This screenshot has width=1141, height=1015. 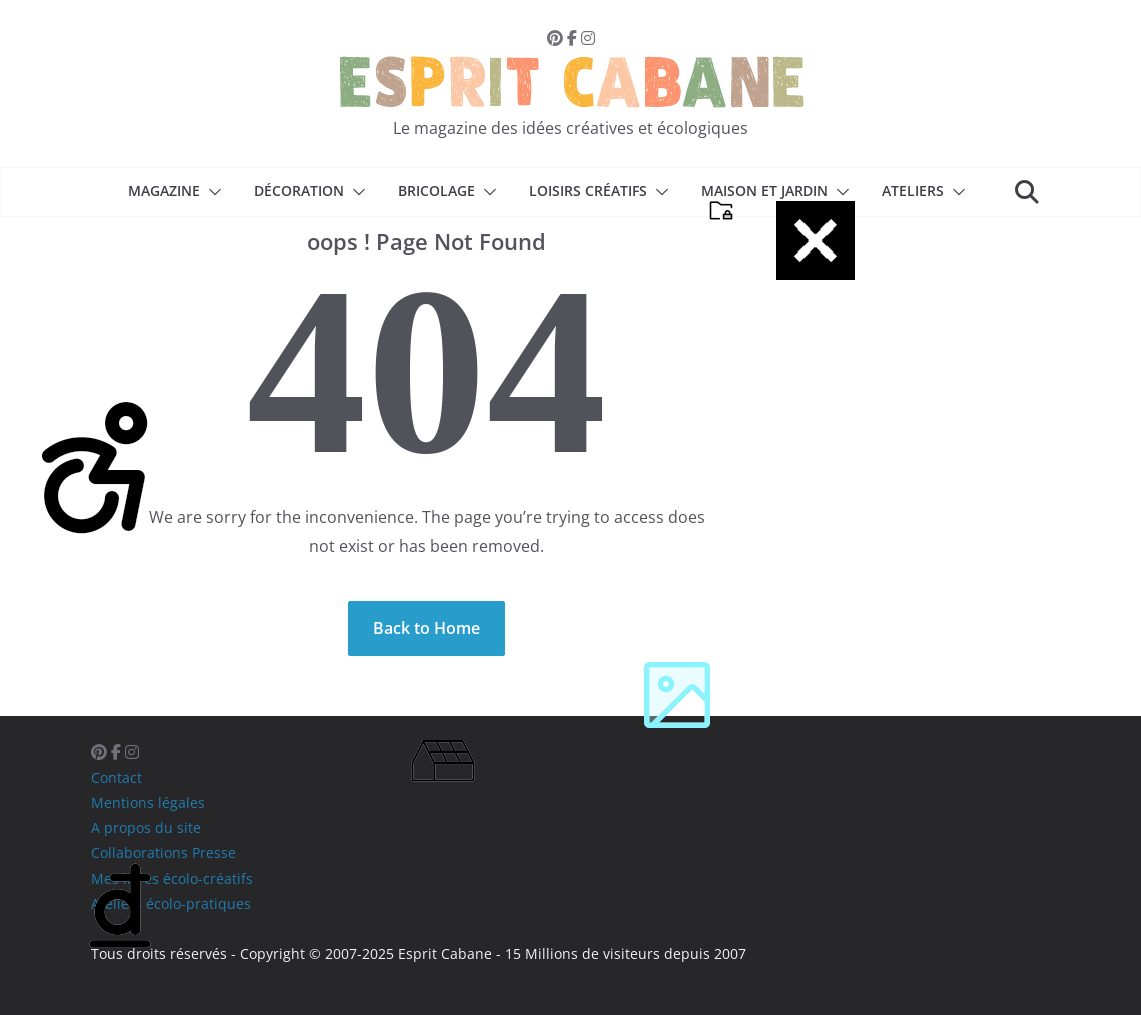 I want to click on close or dismiss a dialog, so click(x=815, y=240).